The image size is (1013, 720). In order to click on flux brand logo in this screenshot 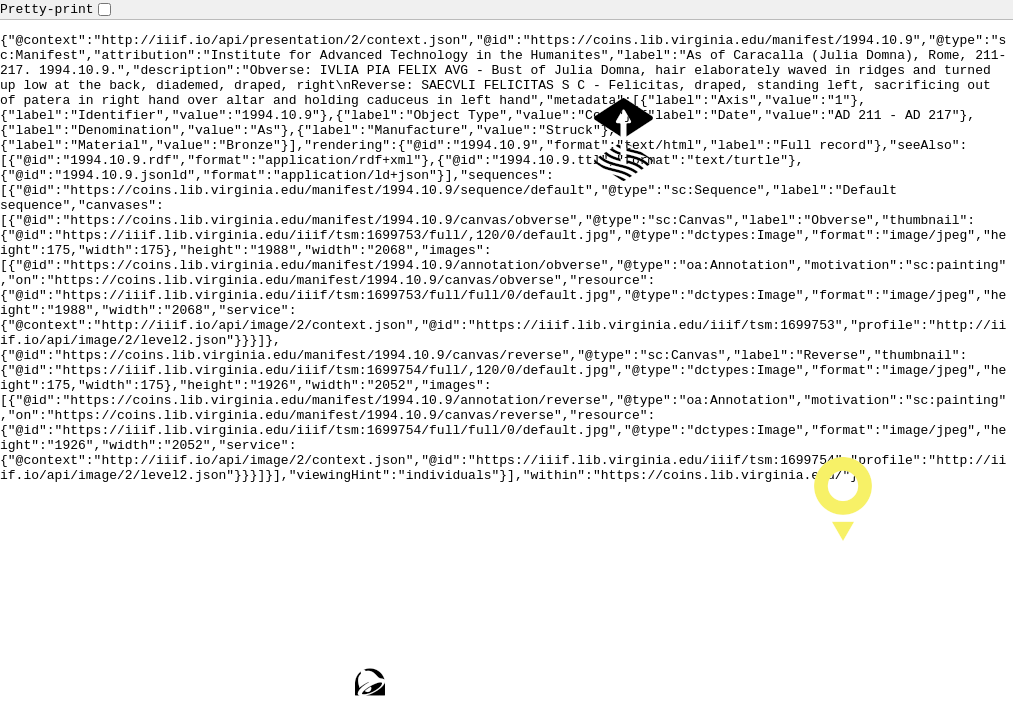, I will do `click(623, 139)`.